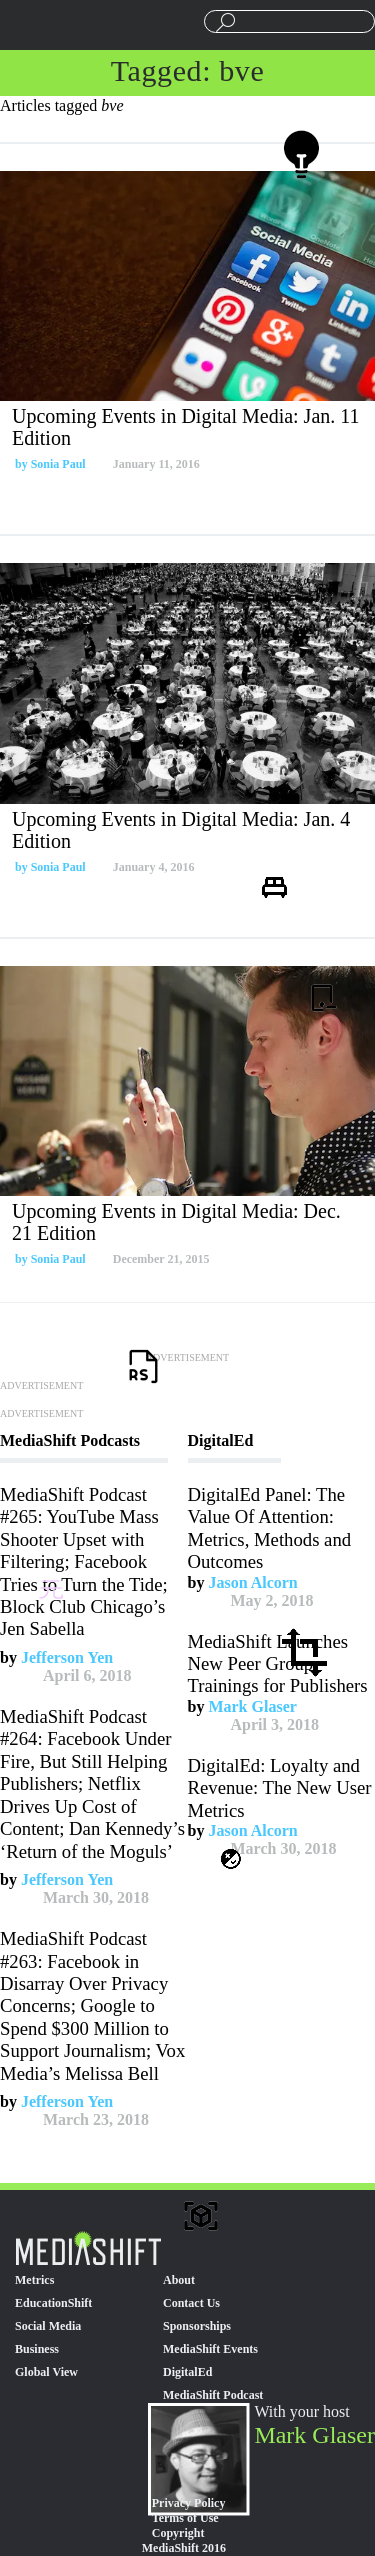  What do you see at coordinates (304, 1652) in the screenshot?
I see `transform or resize an image` at bounding box center [304, 1652].